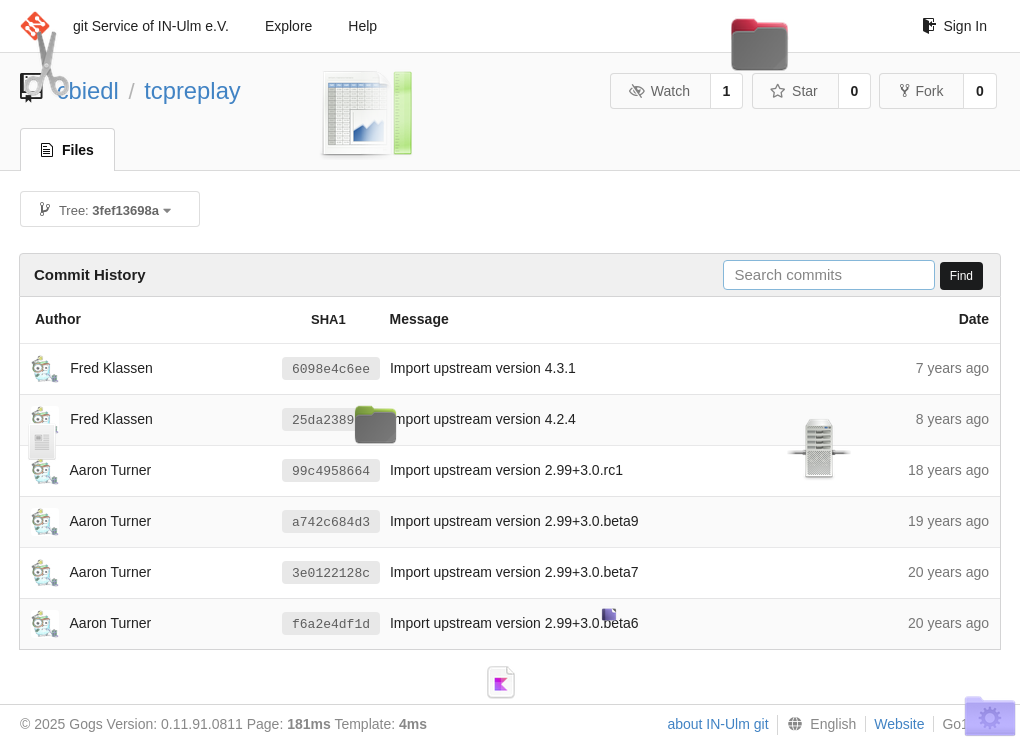 This screenshot has height=744, width=1020. I want to click on a kotlin source code file, so click(501, 682).